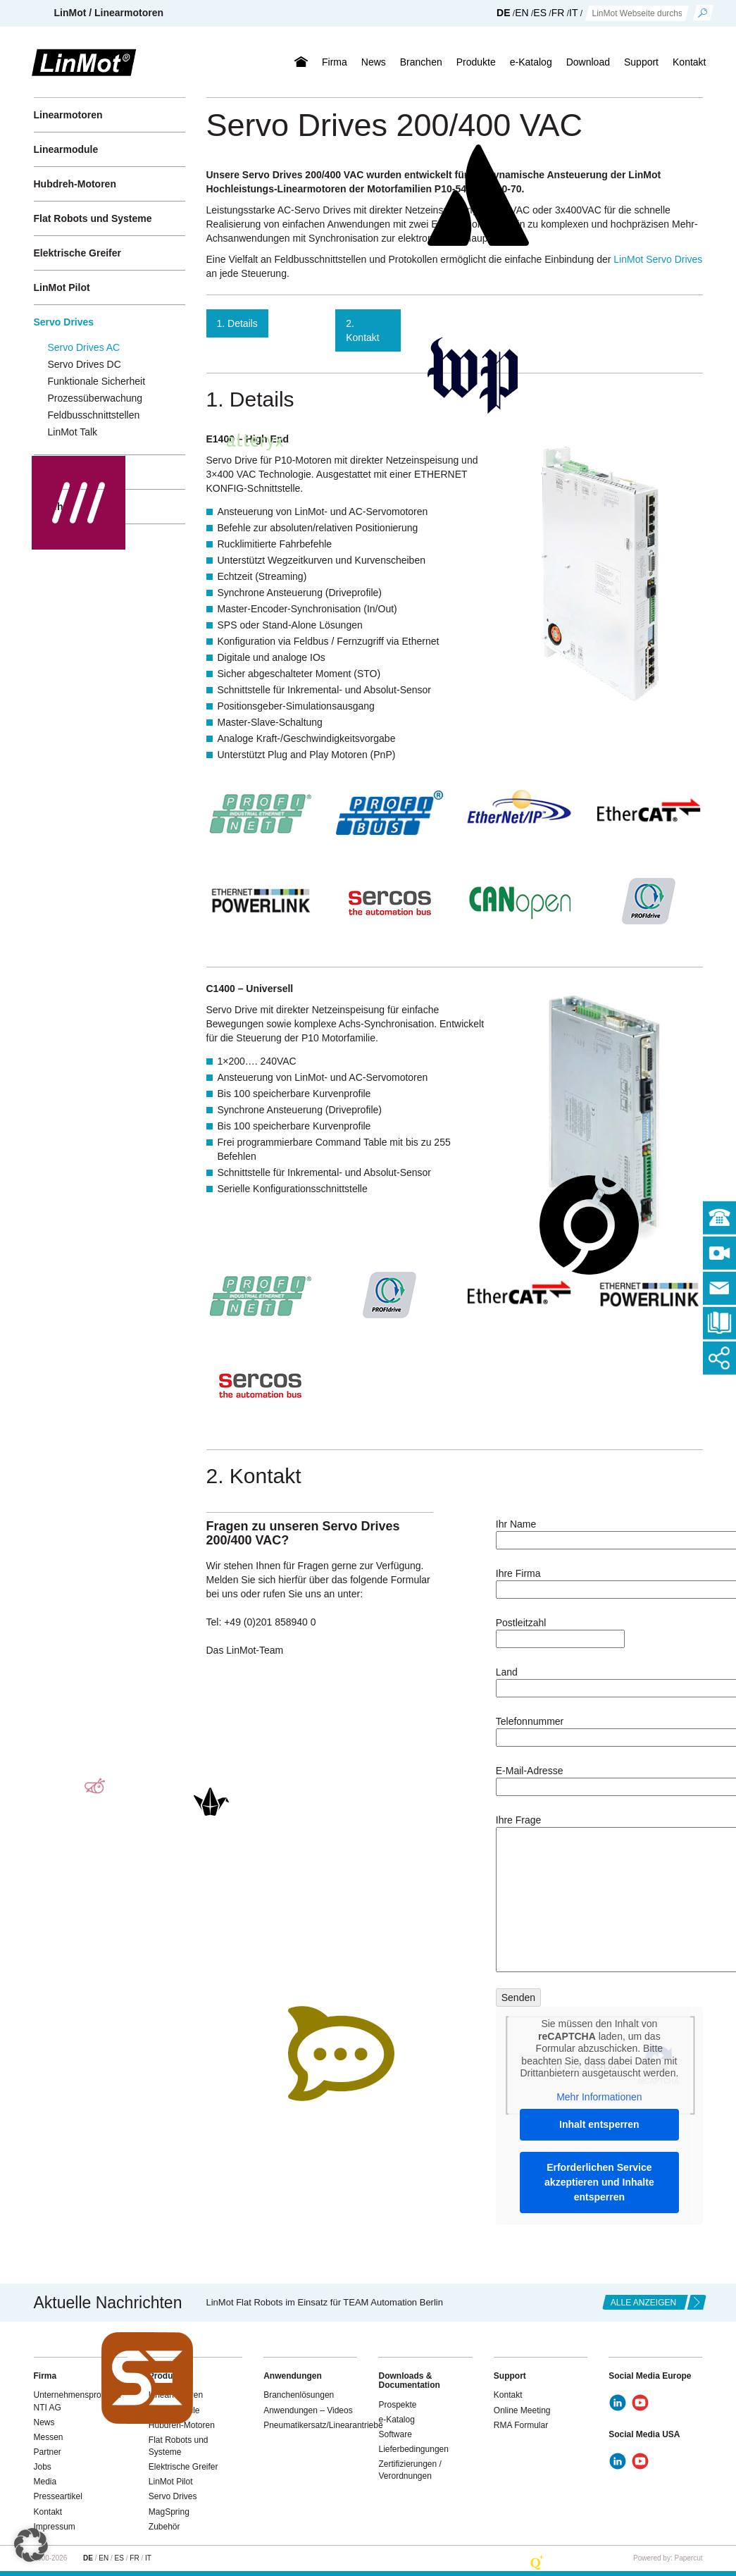 The width and height of the screenshot is (736, 2576). Describe the element at coordinates (94, 1785) in the screenshot. I see `open the Honeygain app` at that location.